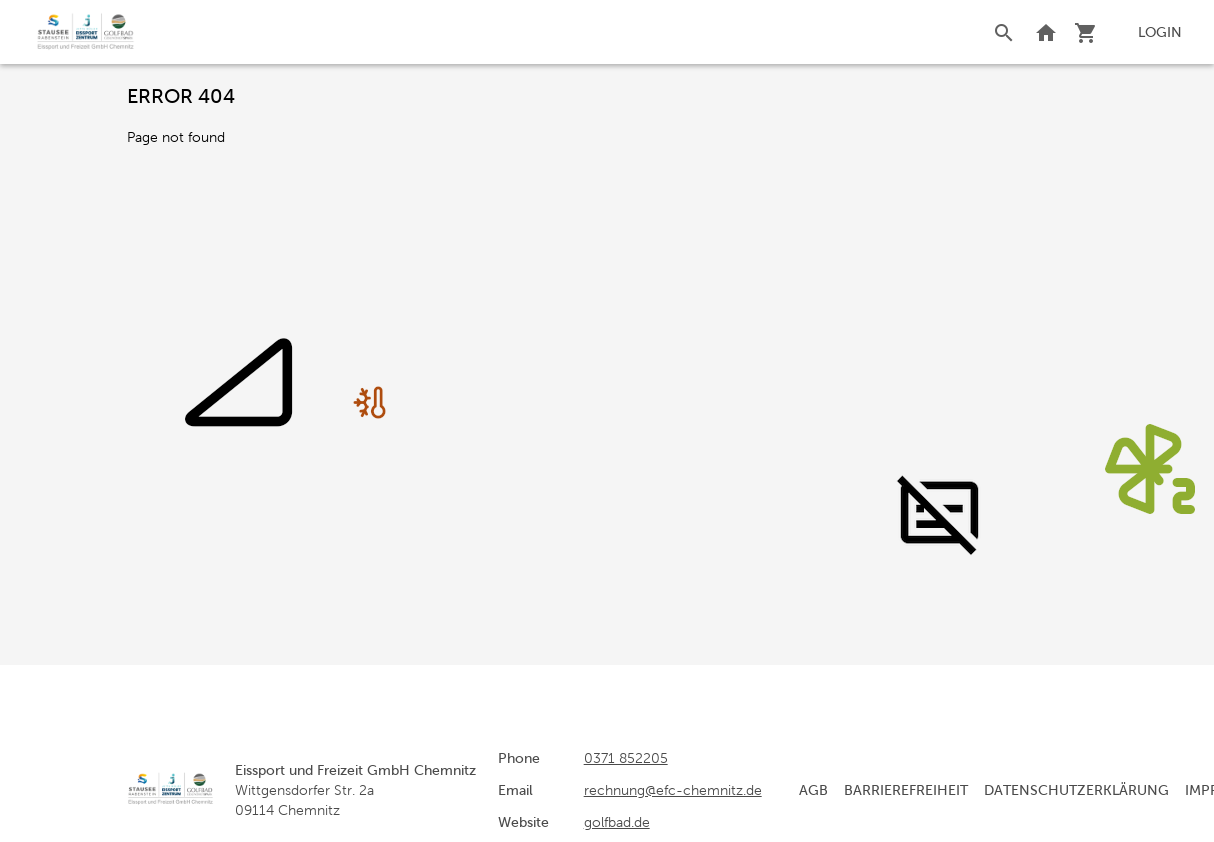 The image size is (1214, 842). What do you see at coordinates (369, 402) in the screenshot?
I see `indicates cold temperature or freezing conditions` at bounding box center [369, 402].